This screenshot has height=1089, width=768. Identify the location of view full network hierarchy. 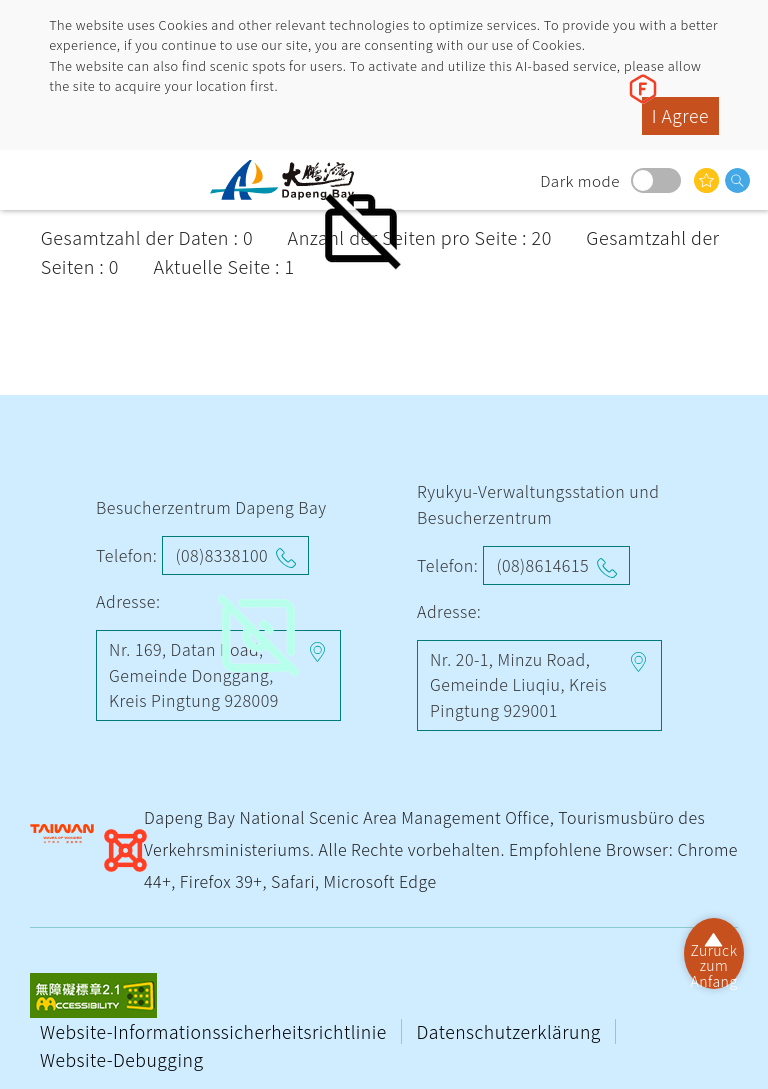
(125, 850).